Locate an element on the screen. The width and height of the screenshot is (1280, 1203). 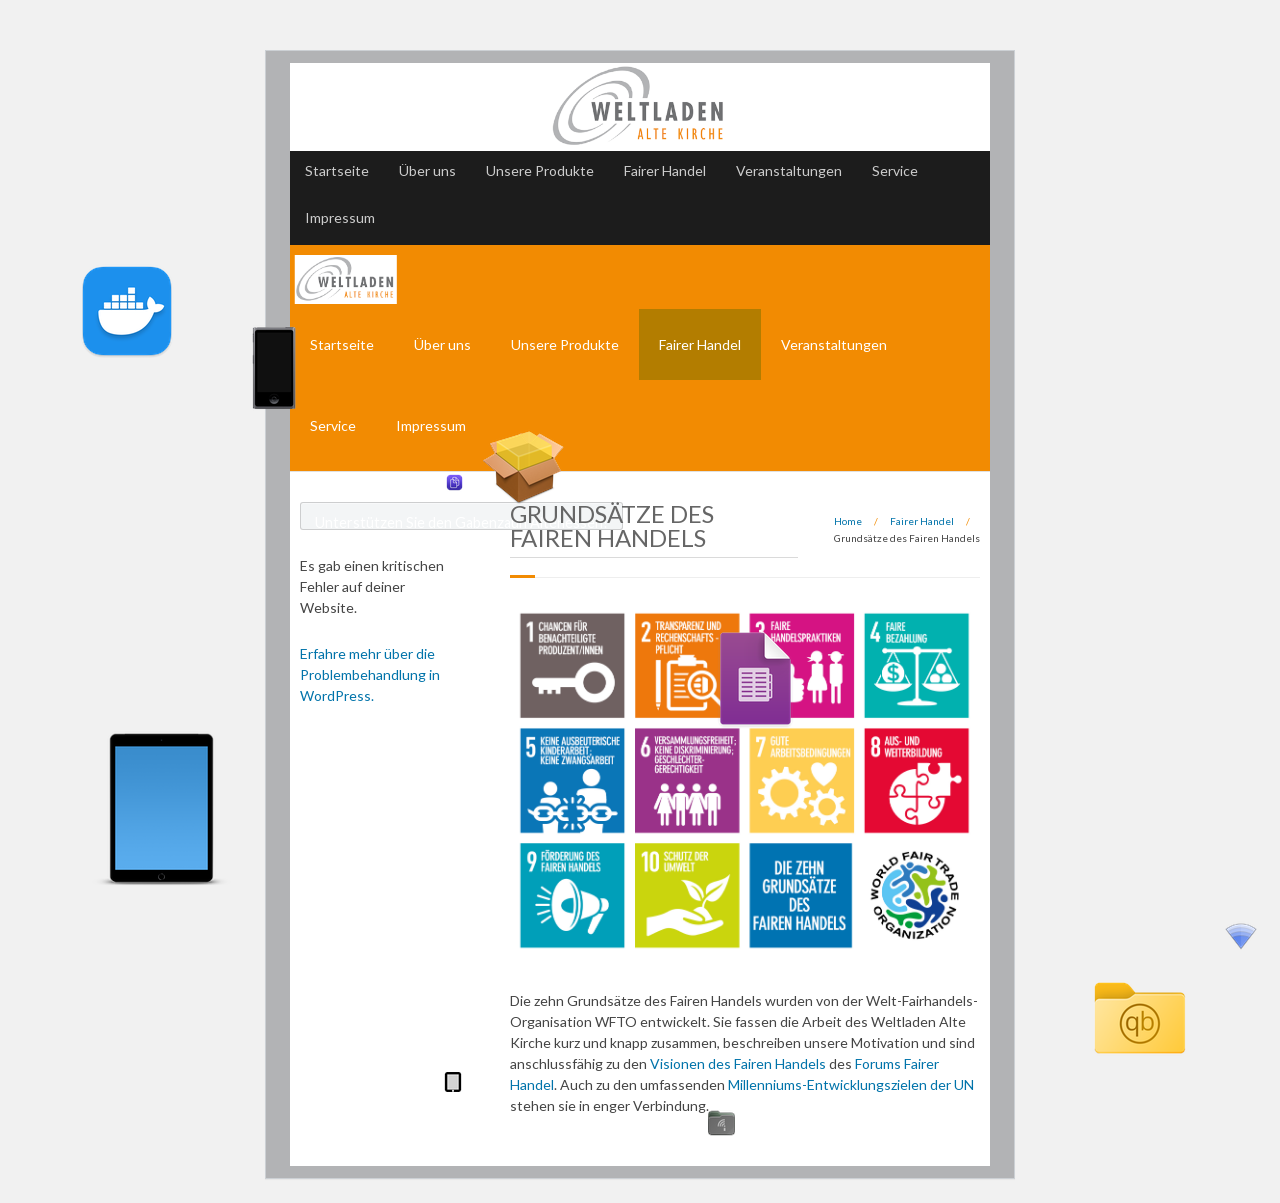
open insync cloud sync folder is located at coordinates (721, 1122).